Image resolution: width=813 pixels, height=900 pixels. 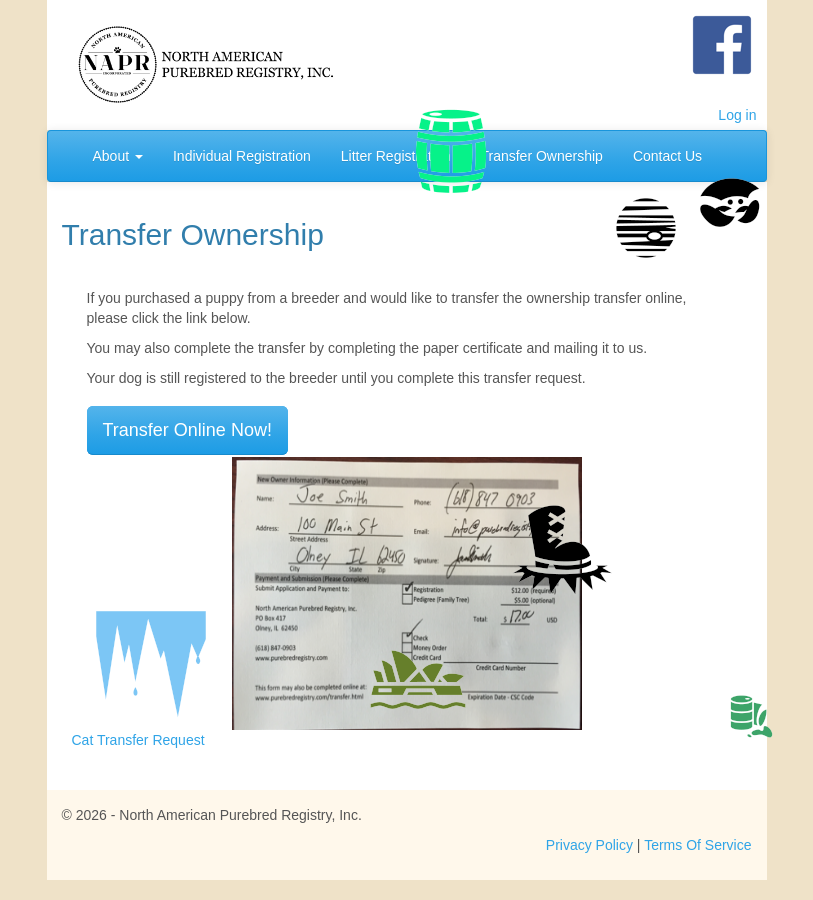 I want to click on inventory item representing storage or containers, so click(x=451, y=151).